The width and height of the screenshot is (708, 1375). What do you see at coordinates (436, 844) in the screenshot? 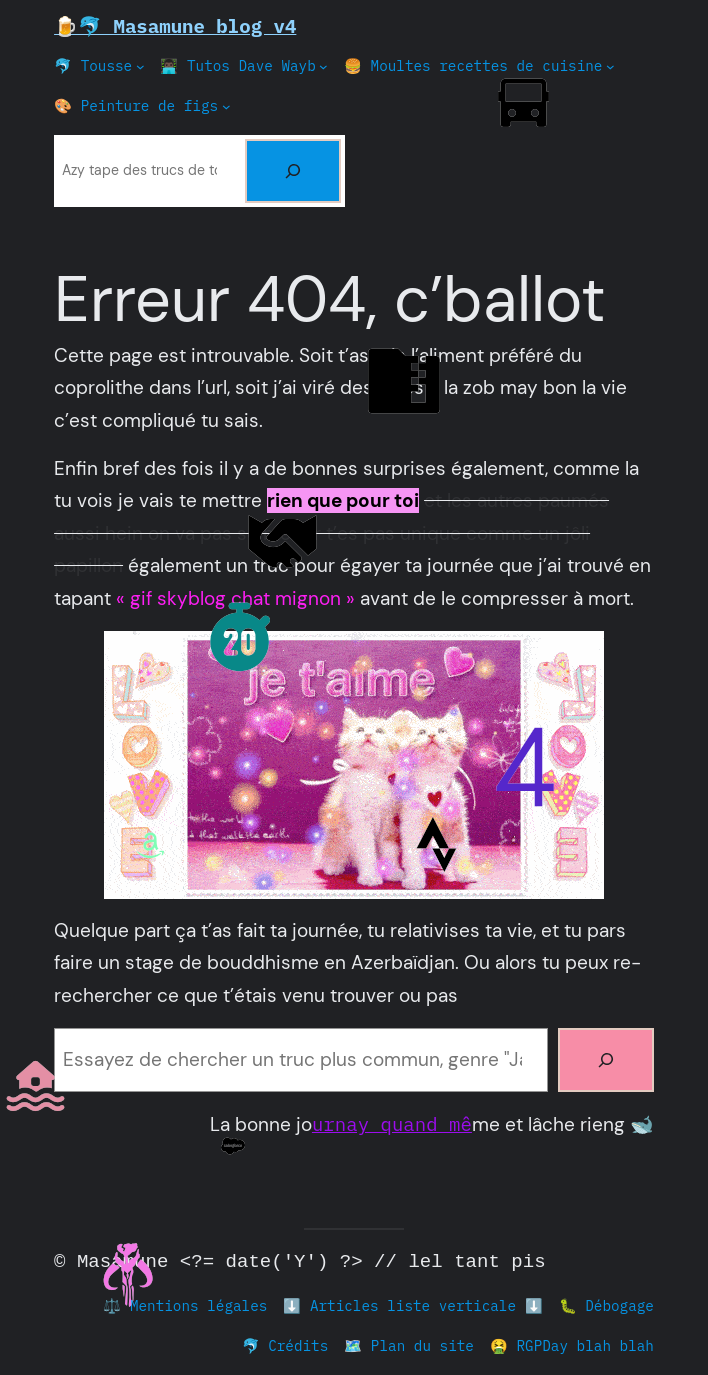
I see `open the Strava app` at bounding box center [436, 844].